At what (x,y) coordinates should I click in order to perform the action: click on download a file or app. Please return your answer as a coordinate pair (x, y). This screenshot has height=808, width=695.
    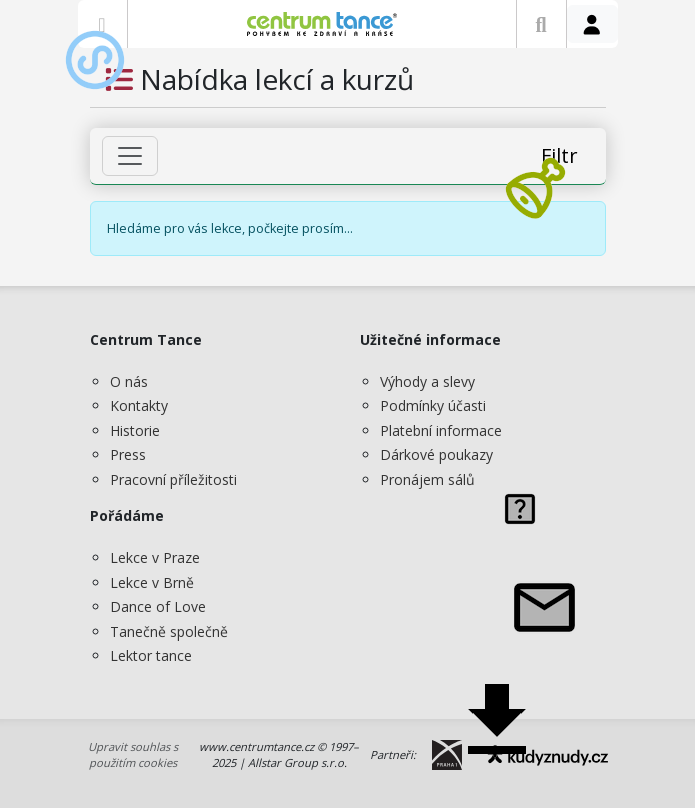
    Looking at the image, I should click on (497, 721).